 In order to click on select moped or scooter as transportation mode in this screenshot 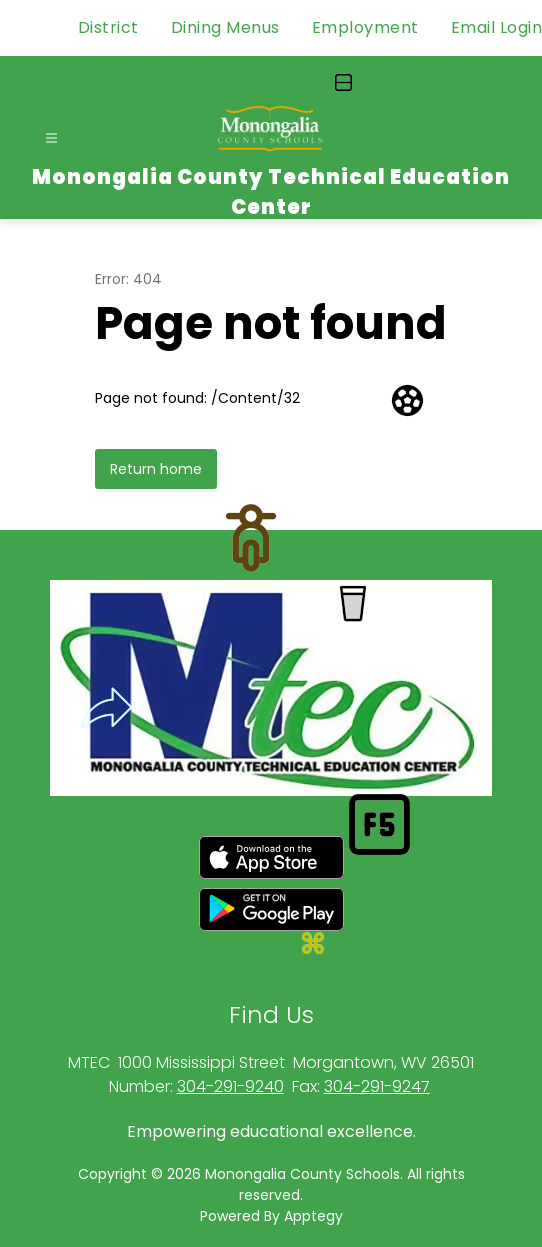, I will do `click(251, 538)`.